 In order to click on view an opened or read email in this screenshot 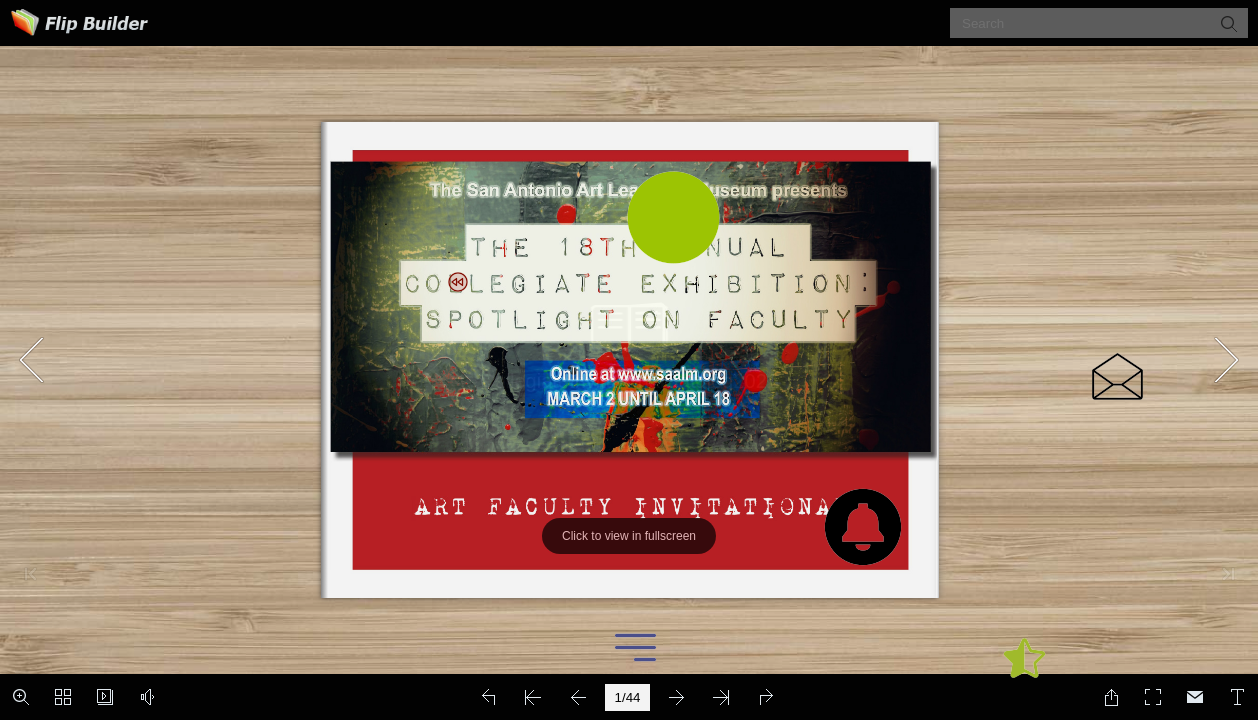, I will do `click(1117, 378)`.